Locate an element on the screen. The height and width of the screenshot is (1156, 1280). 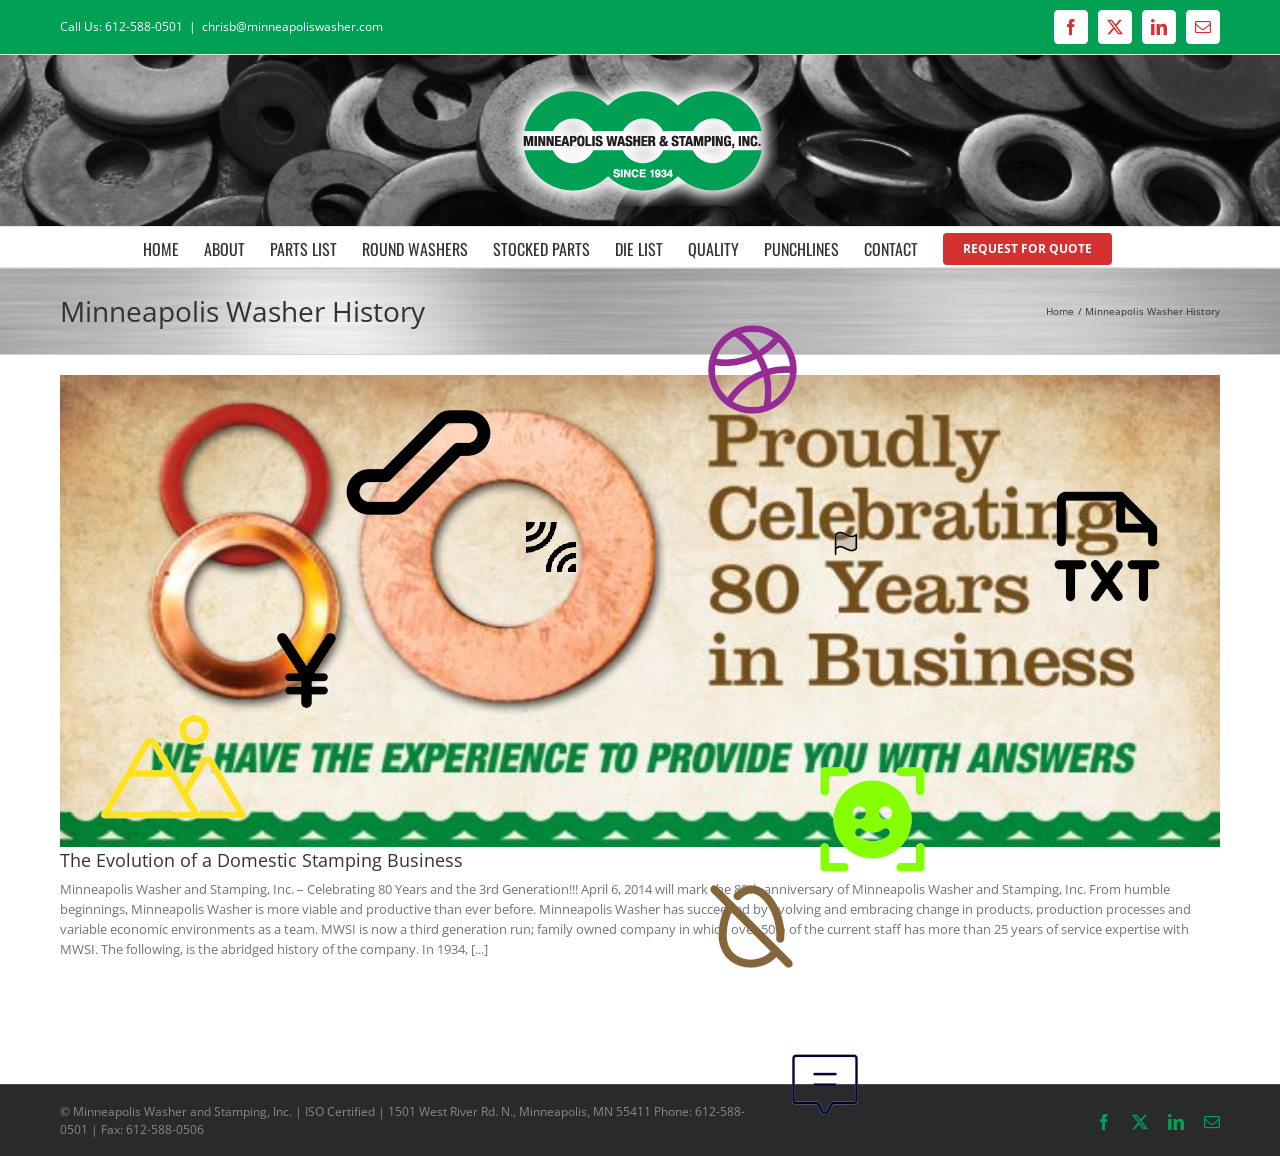
enable lens flare or light leak effect is located at coordinates (551, 547).